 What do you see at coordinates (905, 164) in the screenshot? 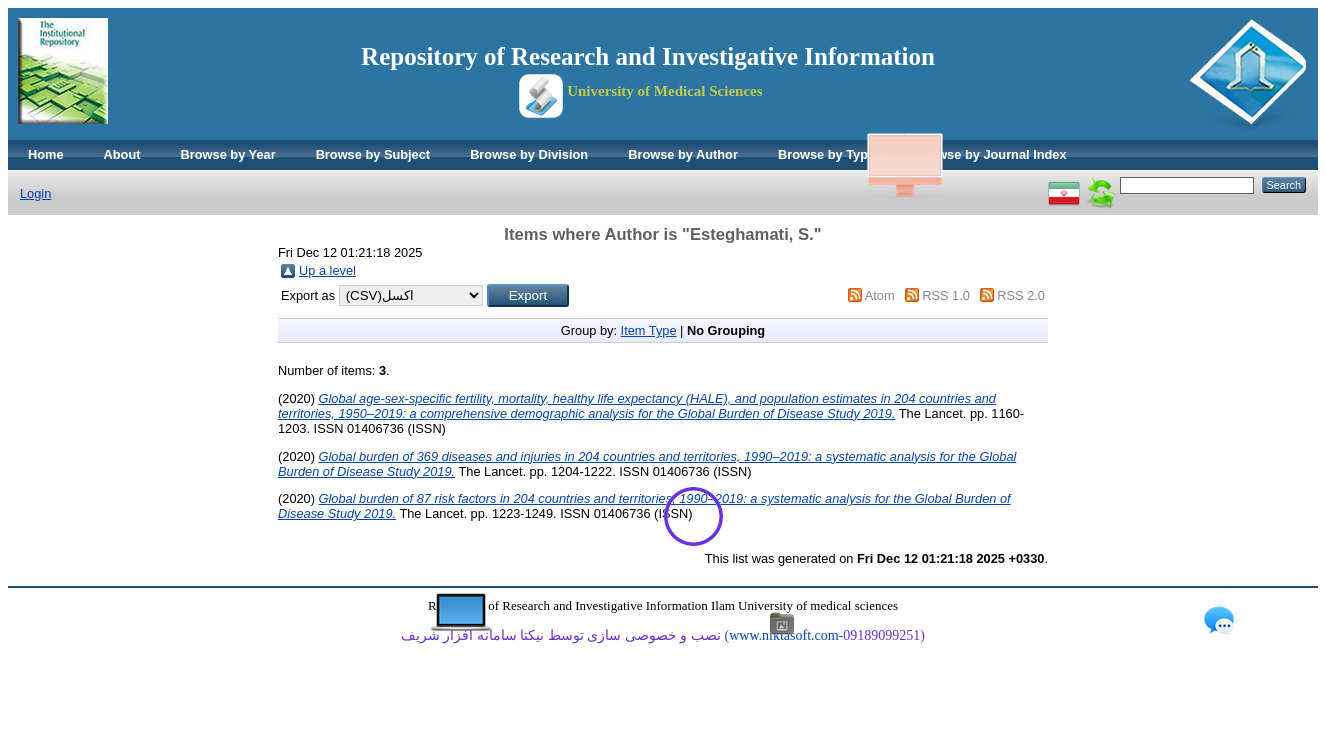
I see `represents an iMac device in system settings` at bounding box center [905, 164].